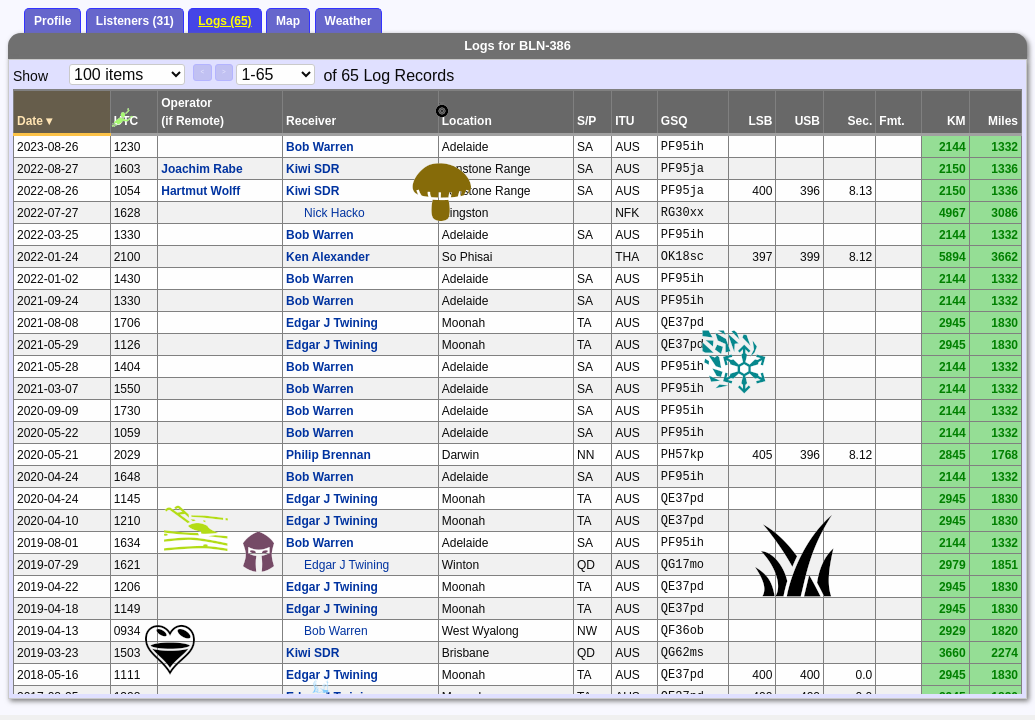  Describe the element at coordinates (196, 519) in the screenshot. I see `farming or agriculture tool indicator` at that location.